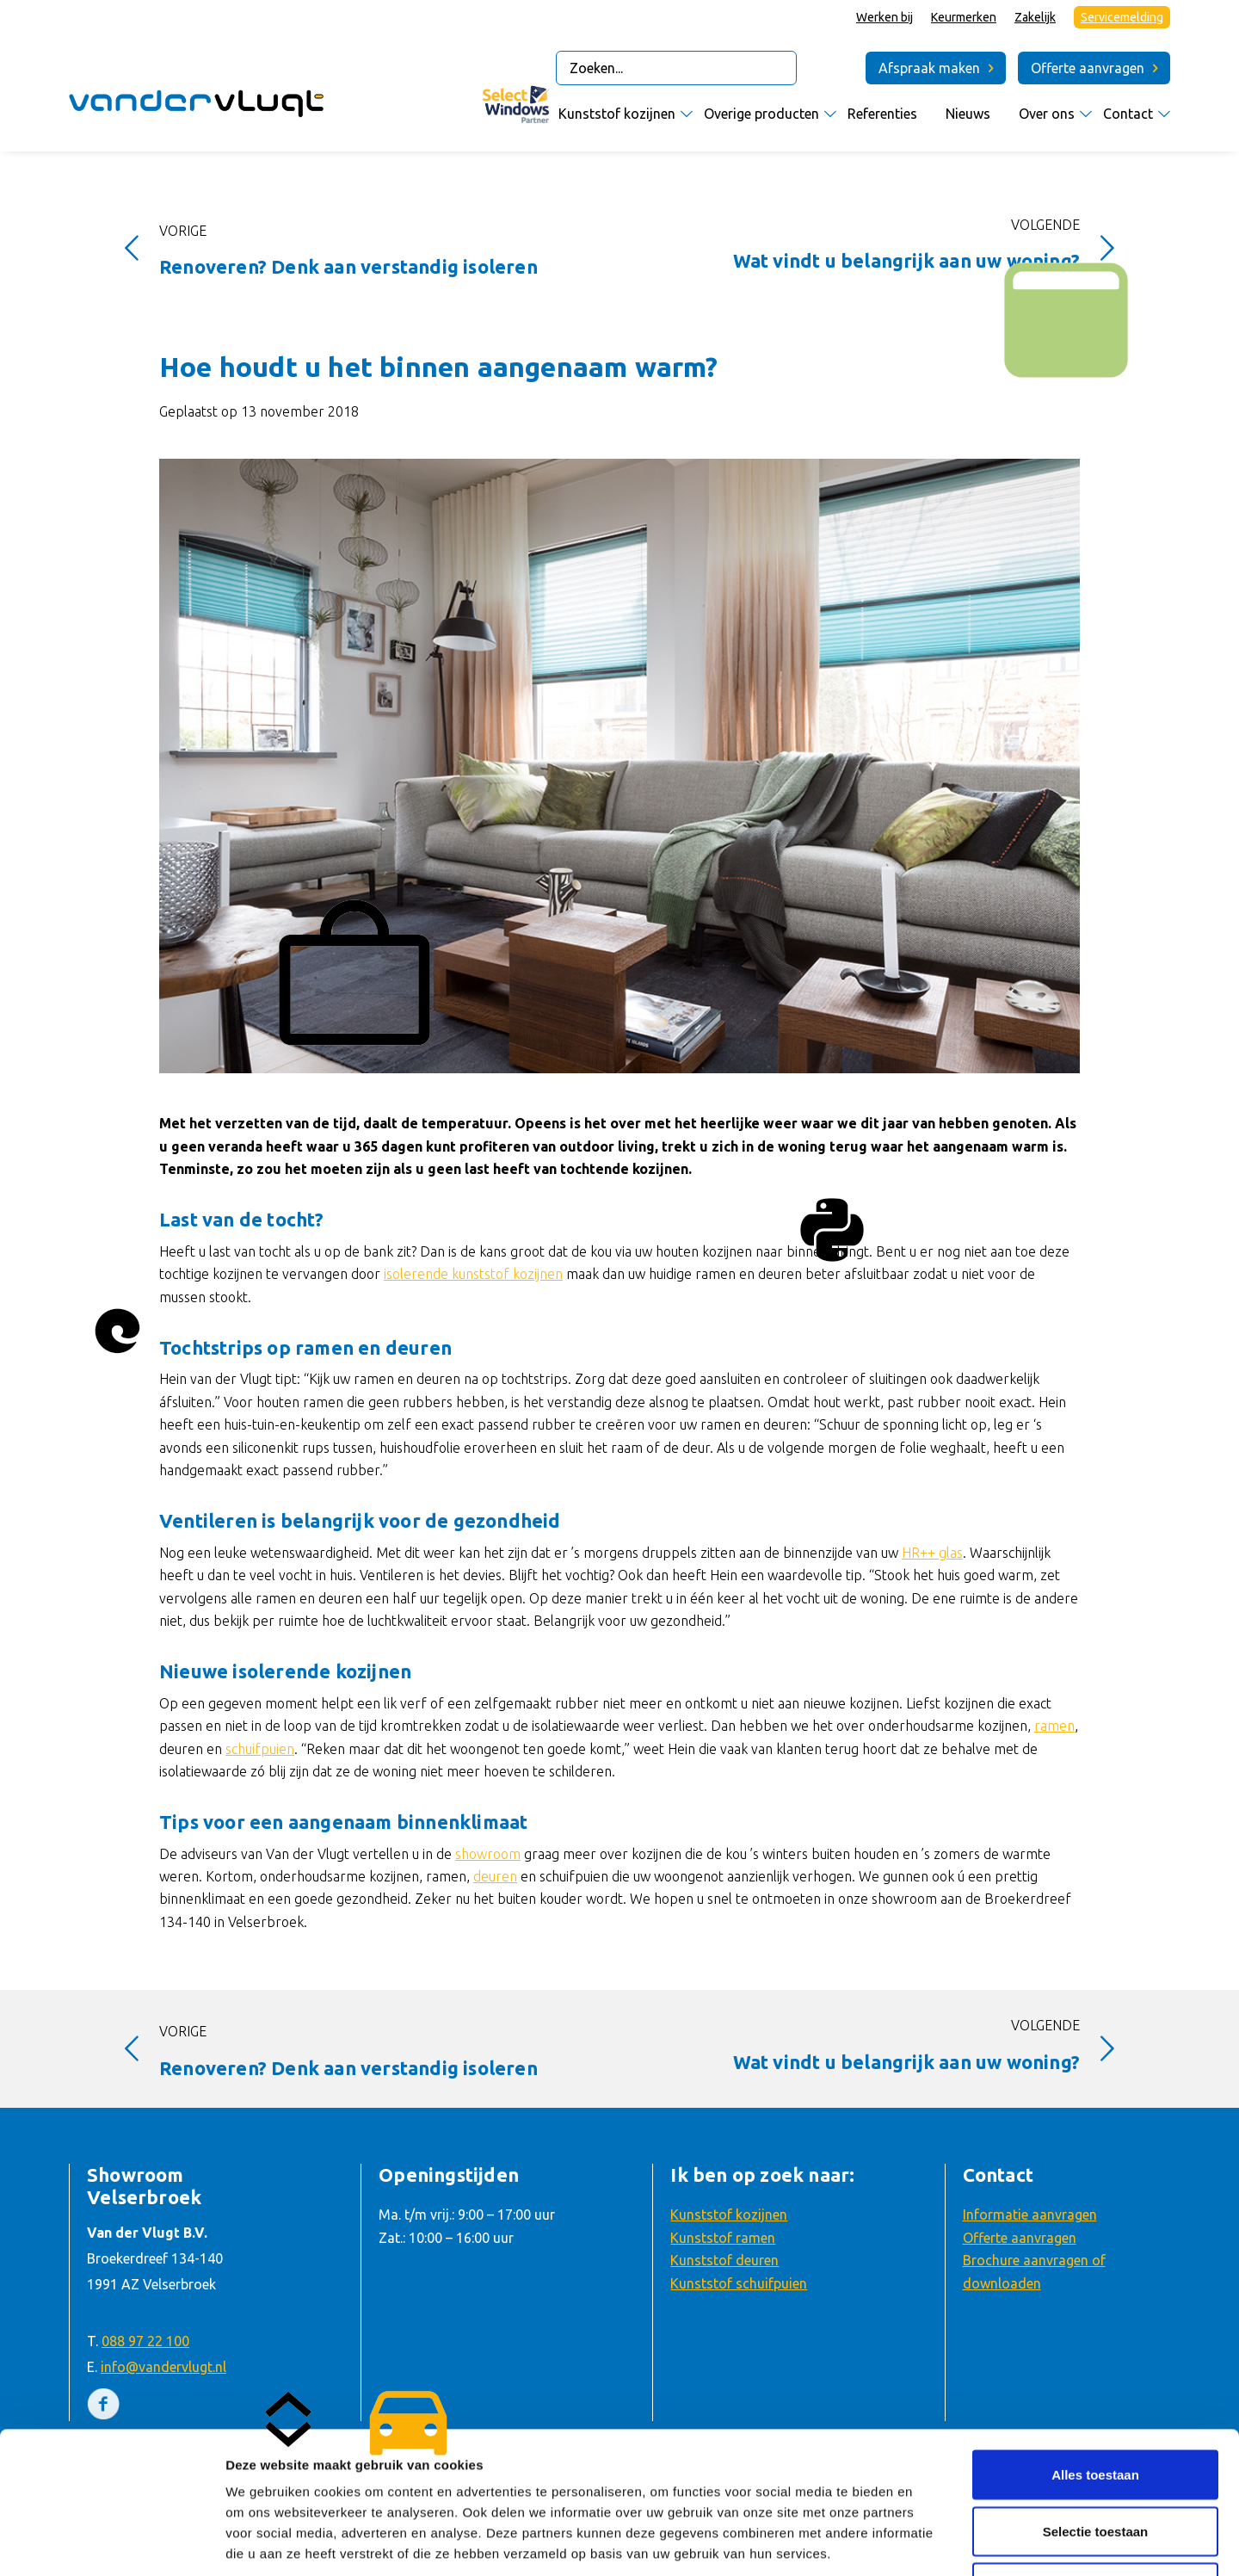 The image size is (1239, 2576). I want to click on open Microsoft Edge browser, so click(117, 1331).